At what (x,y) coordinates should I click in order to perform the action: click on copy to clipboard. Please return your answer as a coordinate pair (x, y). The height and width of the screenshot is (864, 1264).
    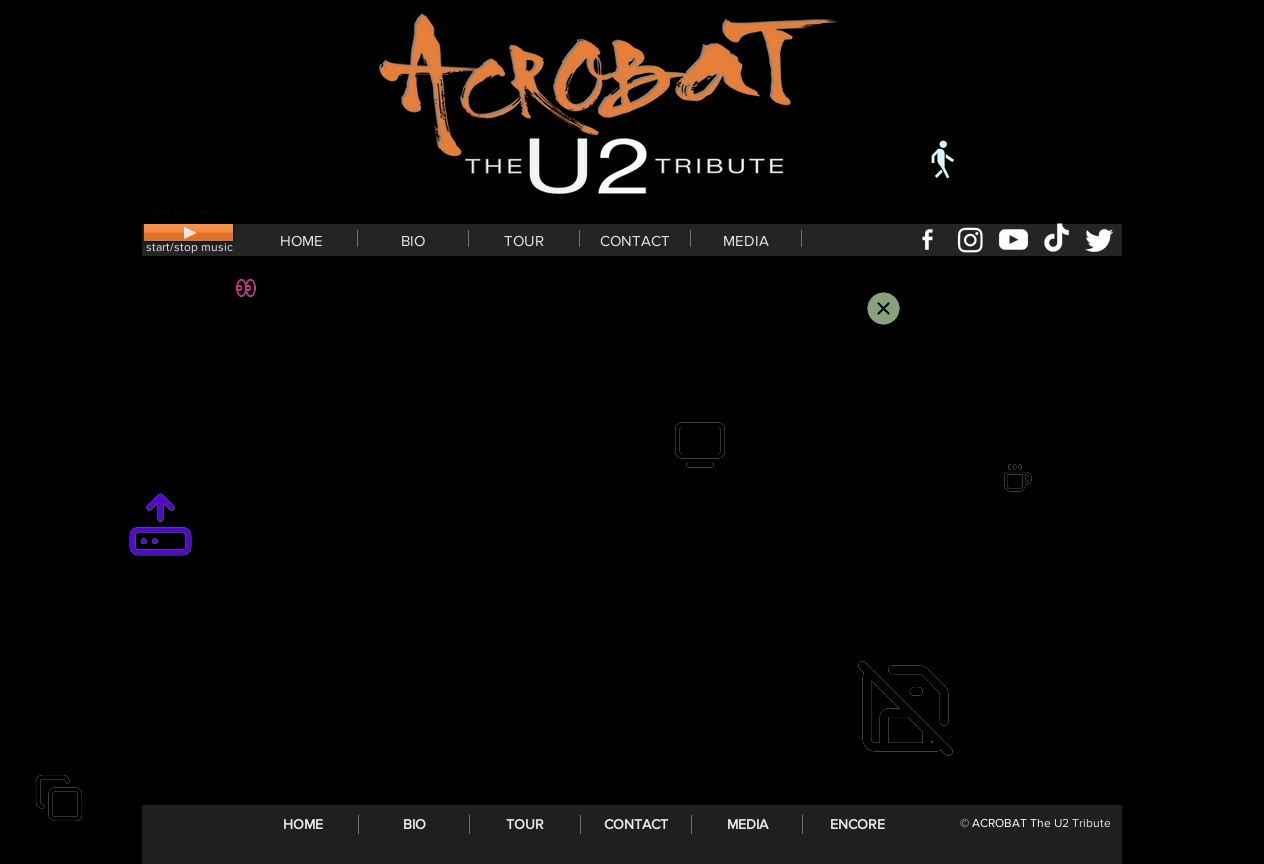
    Looking at the image, I should click on (59, 798).